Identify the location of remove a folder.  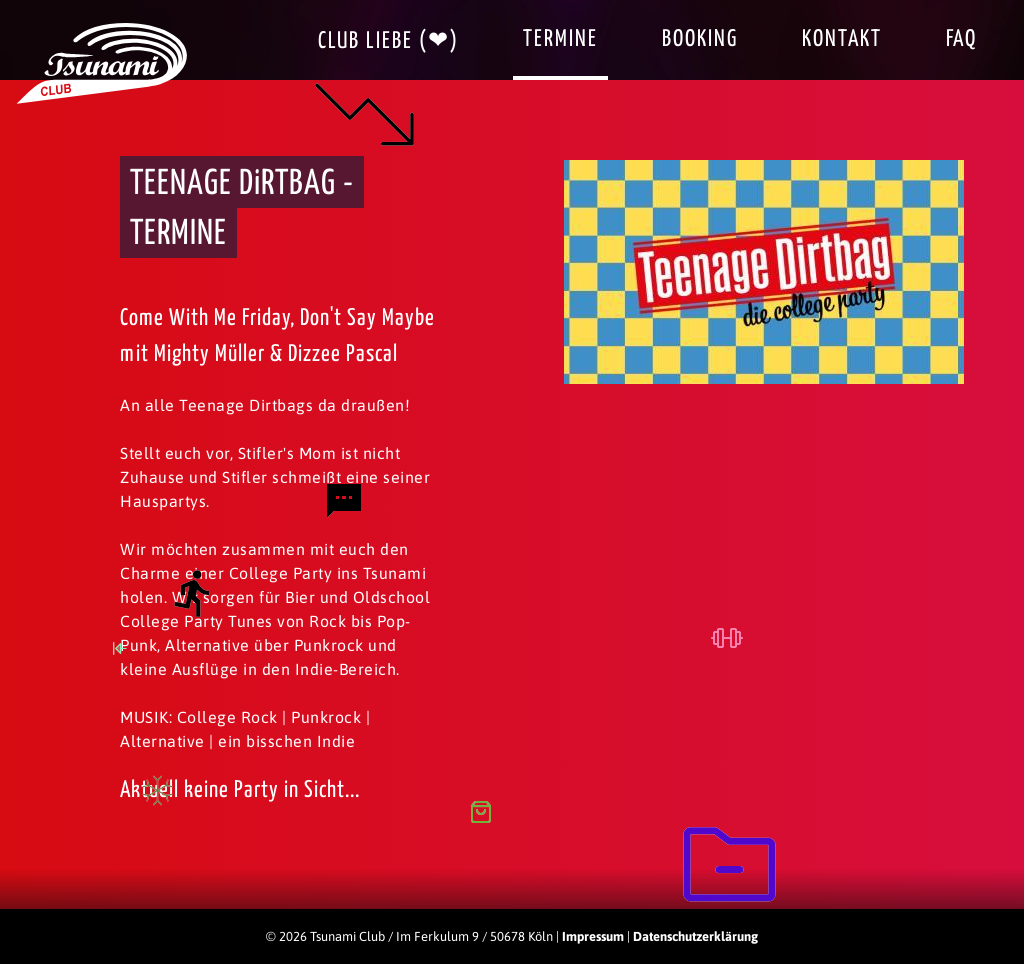
(729, 862).